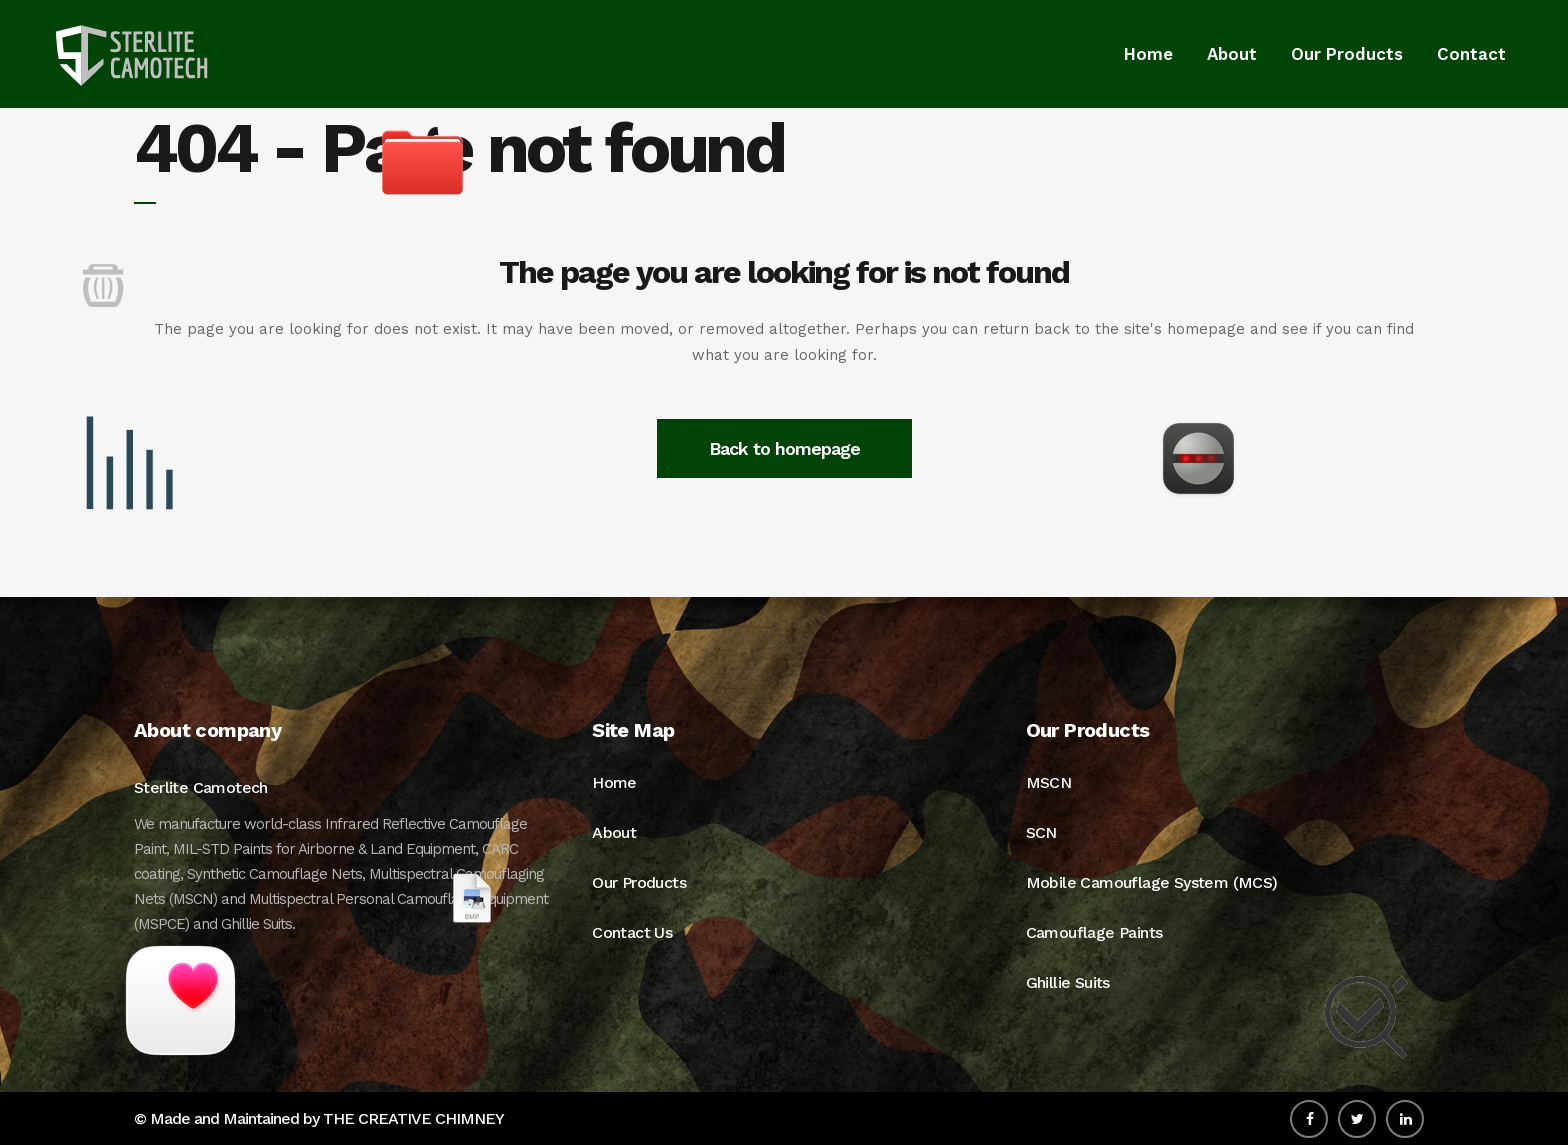 The width and height of the screenshot is (1568, 1145). What do you see at coordinates (1366, 1017) in the screenshot?
I see `open system configuration or setup assistant` at bounding box center [1366, 1017].